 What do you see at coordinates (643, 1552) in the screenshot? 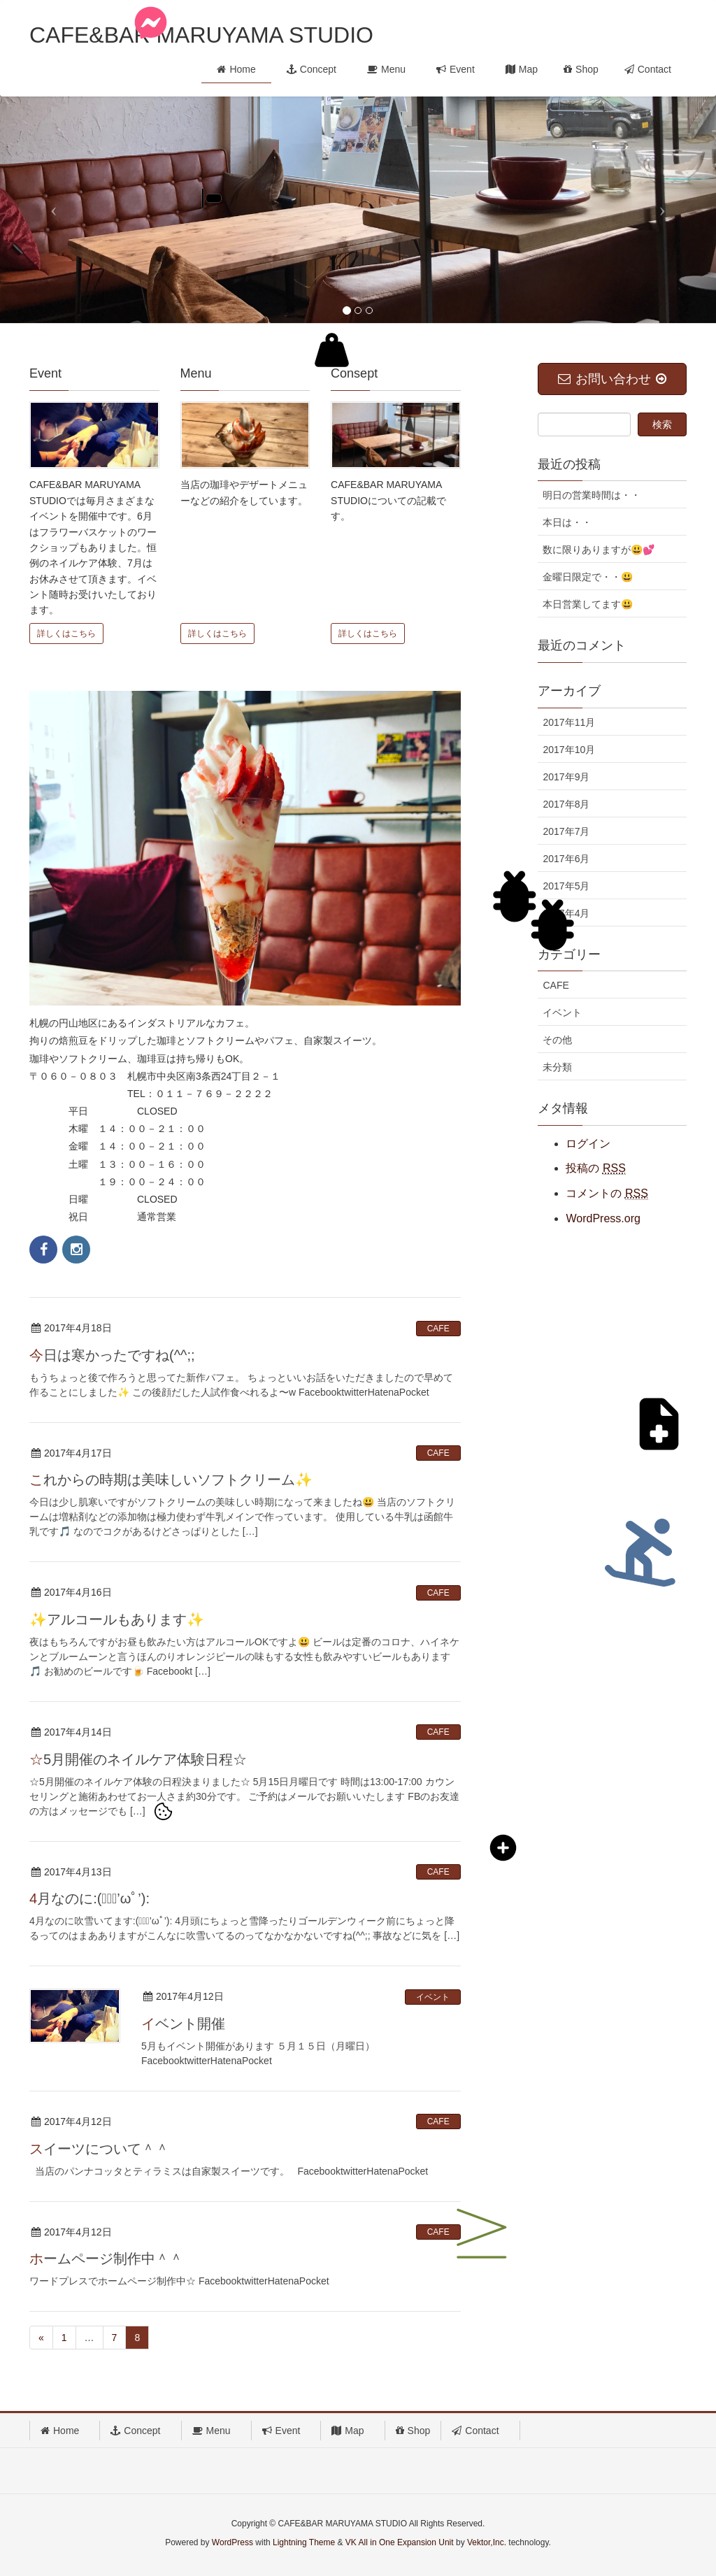
I see `snowboarding activity or winter sports category` at bounding box center [643, 1552].